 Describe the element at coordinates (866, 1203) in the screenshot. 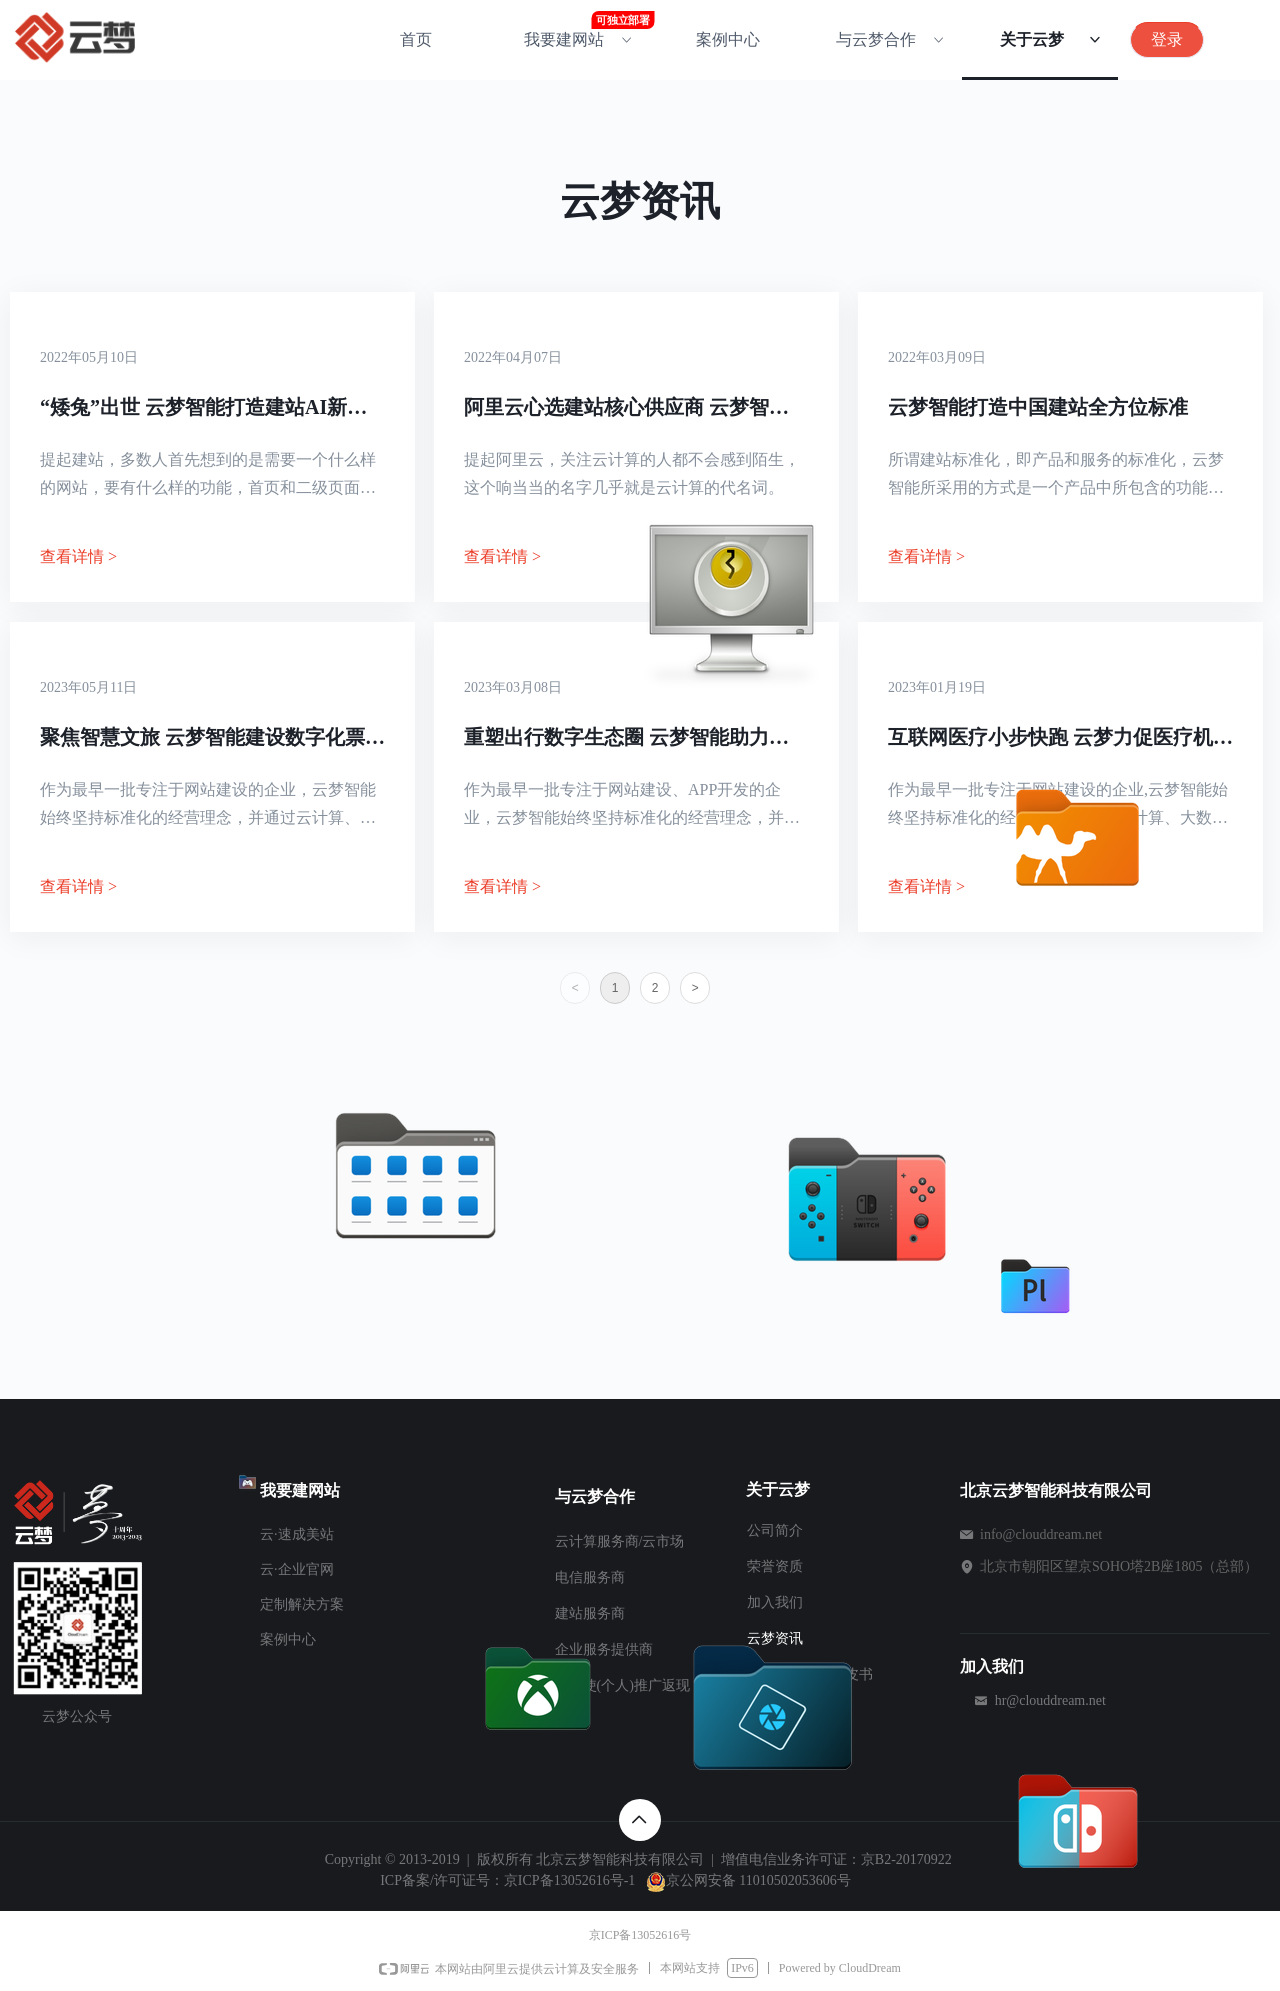

I see `open nintendo switch games folder` at that location.